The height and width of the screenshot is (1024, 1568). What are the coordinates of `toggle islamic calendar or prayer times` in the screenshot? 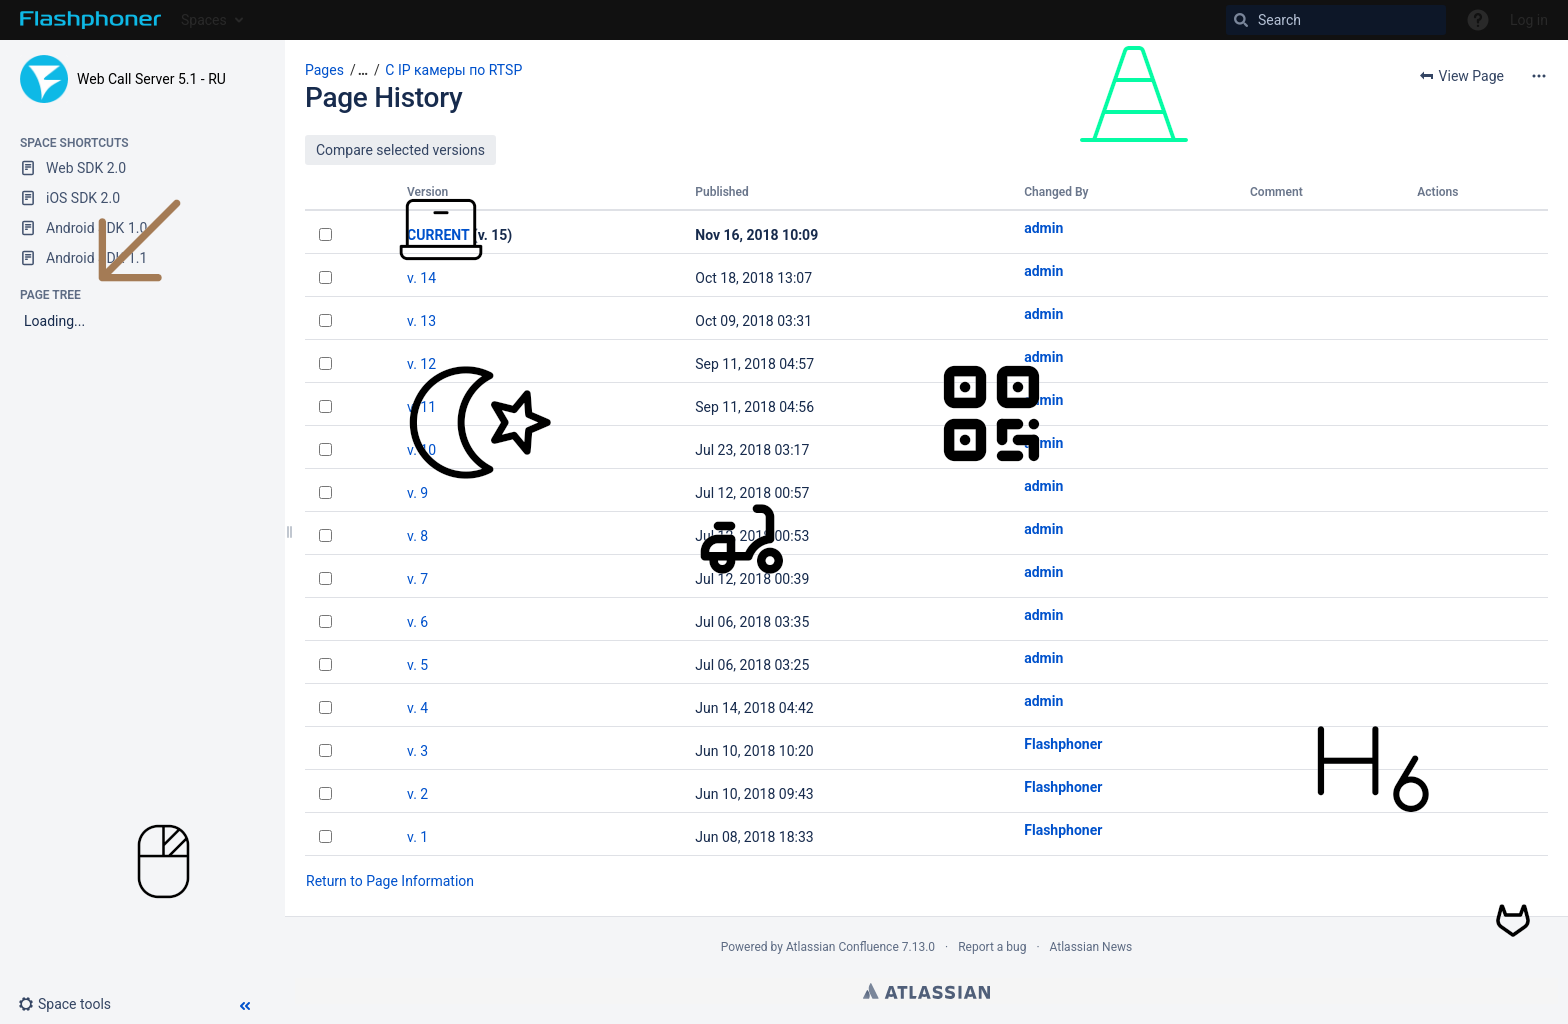 It's located at (475, 422).